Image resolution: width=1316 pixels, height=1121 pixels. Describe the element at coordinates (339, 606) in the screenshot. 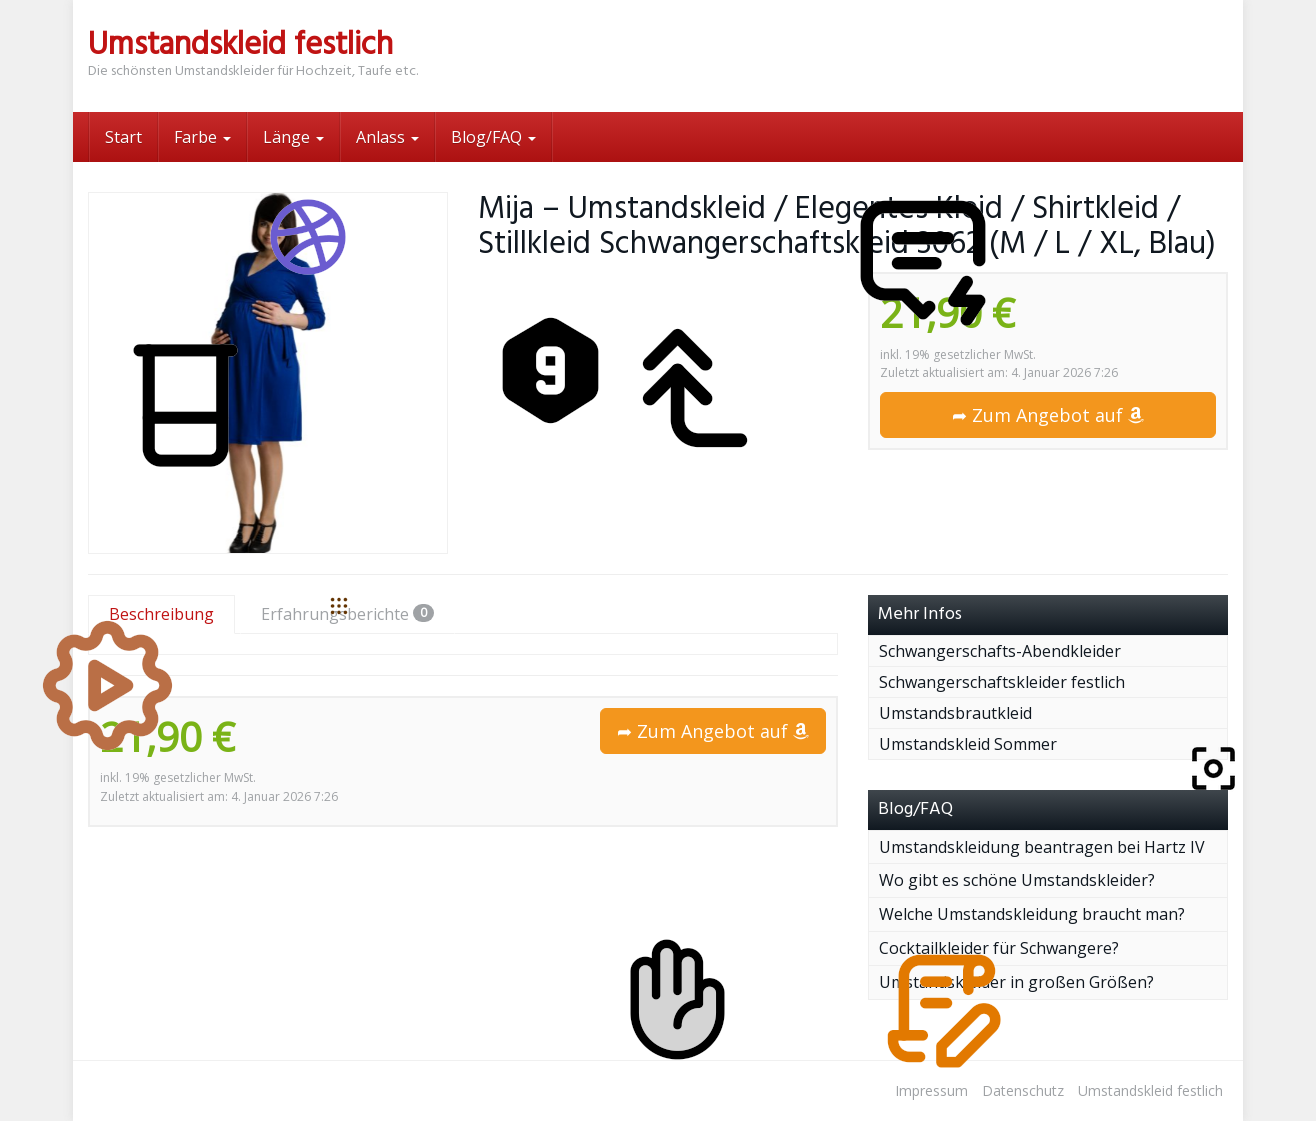

I see `open app drawer or launcher` at that location.